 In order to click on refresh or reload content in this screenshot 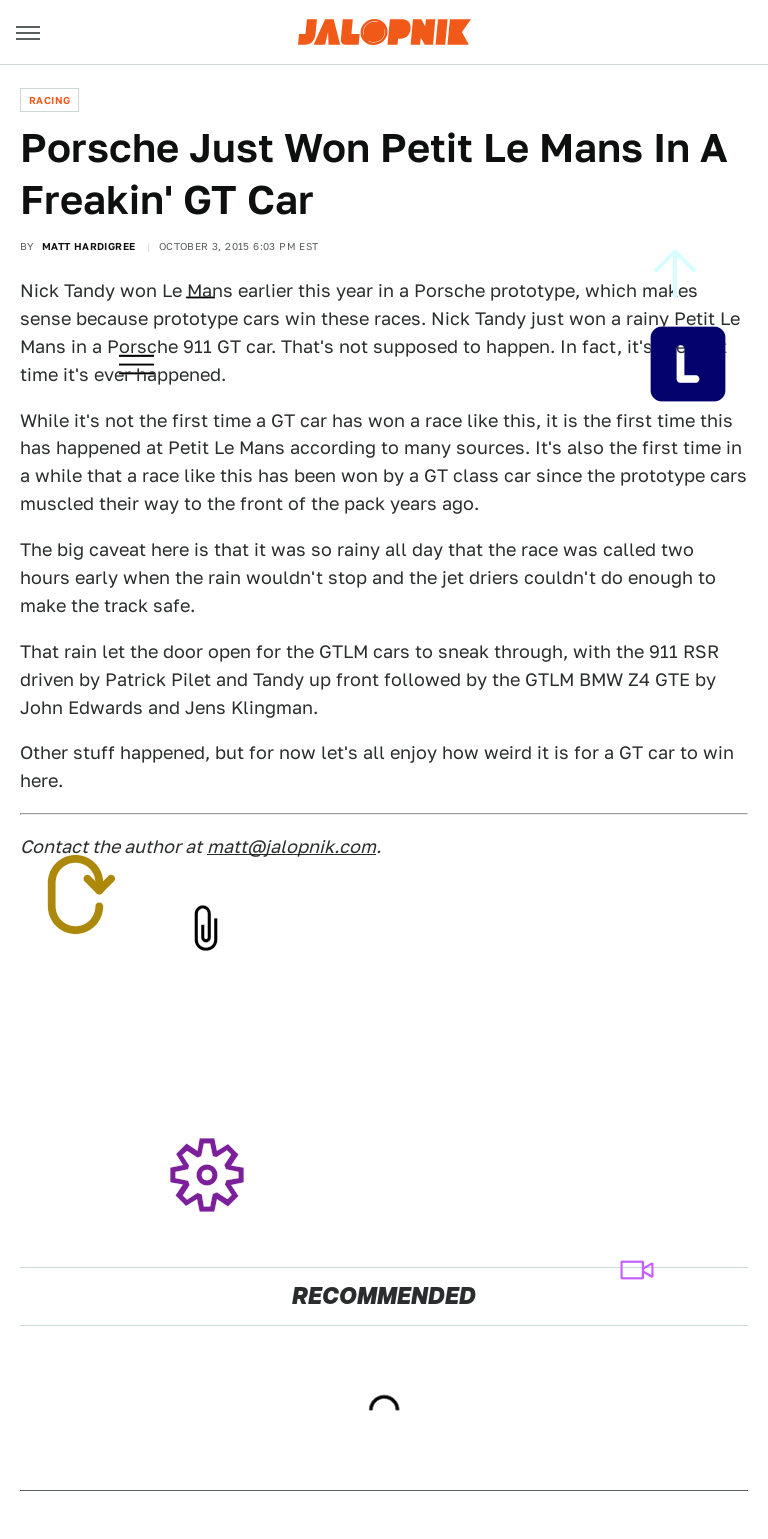, I will do `click(75, 894)`.